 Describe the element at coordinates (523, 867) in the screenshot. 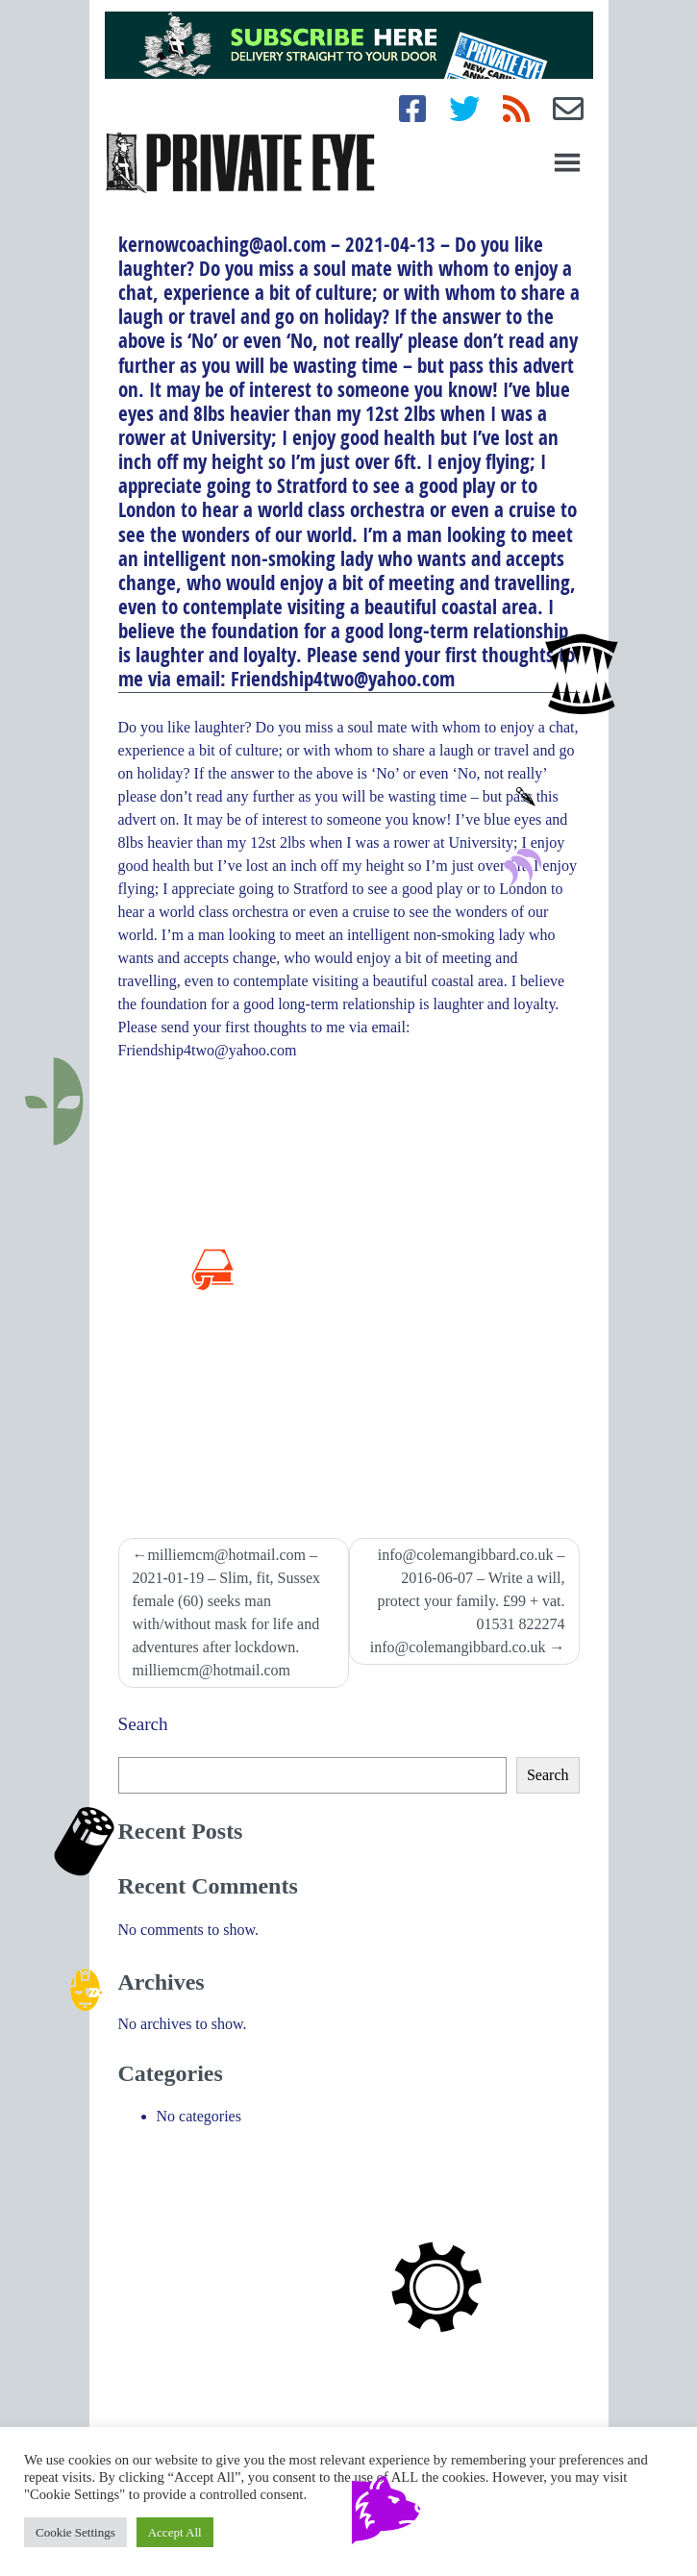

I see `indicates a claw or slash attack ability` at that location.